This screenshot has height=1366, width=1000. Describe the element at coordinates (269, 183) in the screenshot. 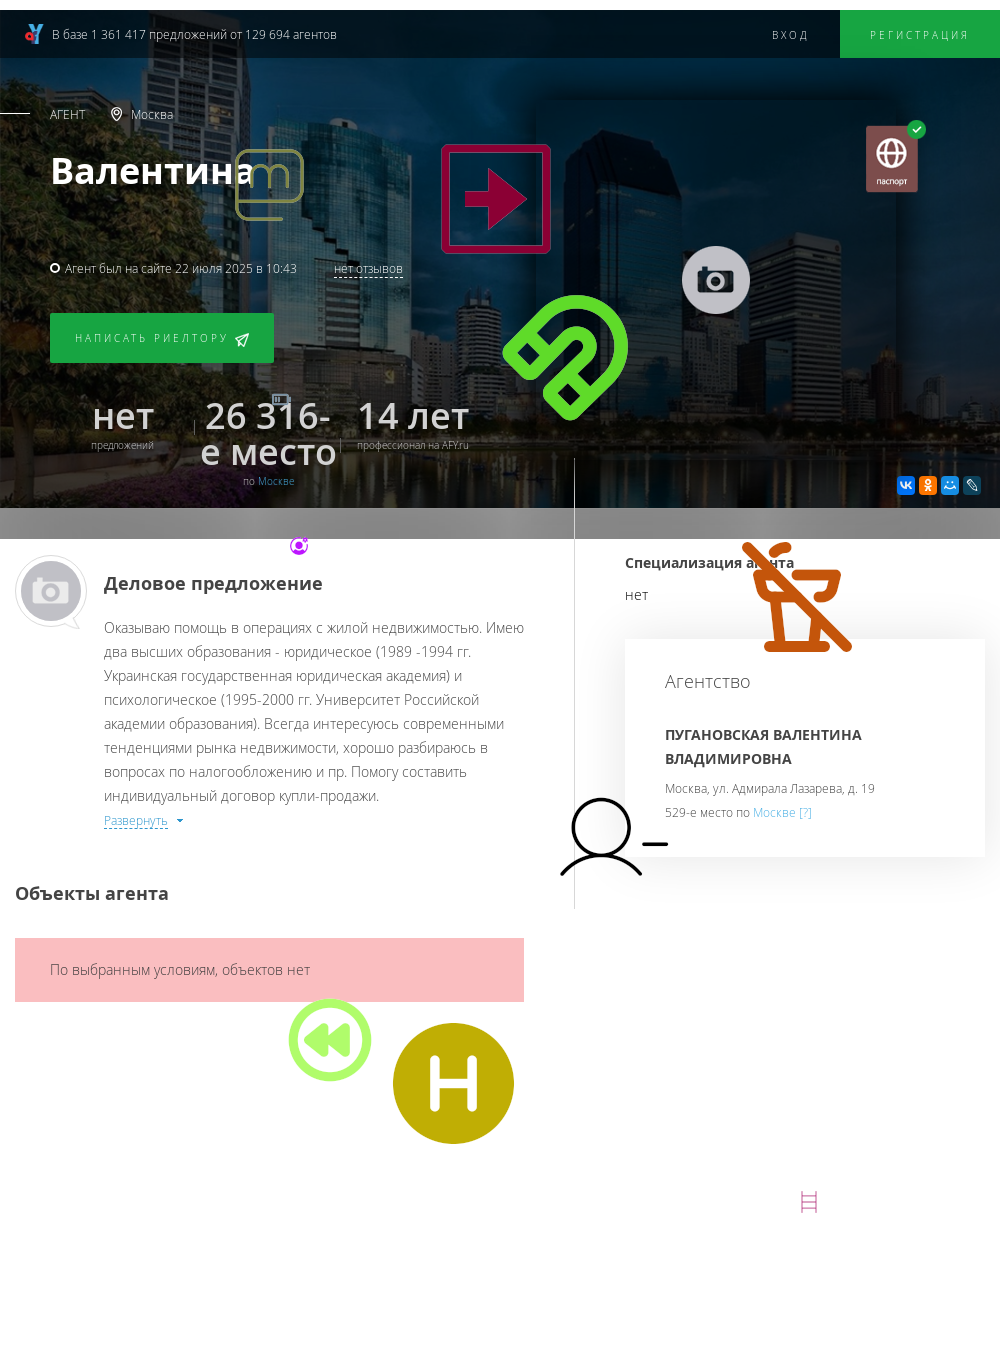

I see `open mastodon app` at that location.